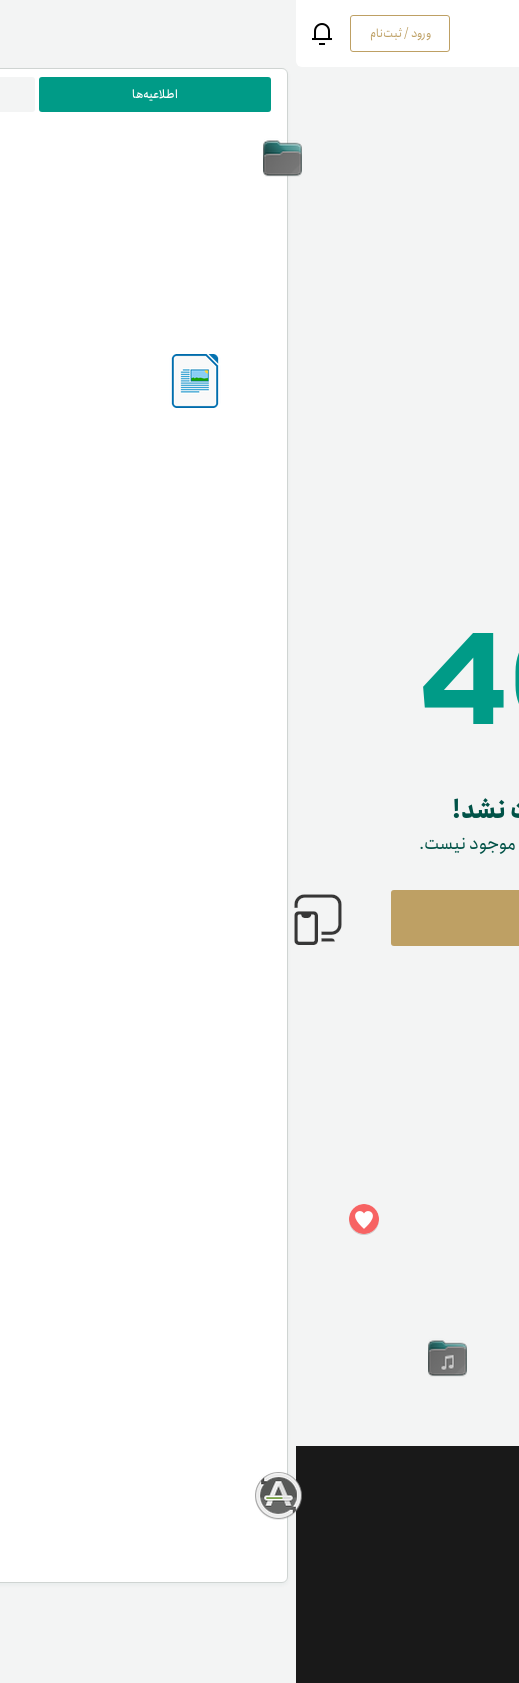  I want to click on mark item as favorite, so click(364, 1219).